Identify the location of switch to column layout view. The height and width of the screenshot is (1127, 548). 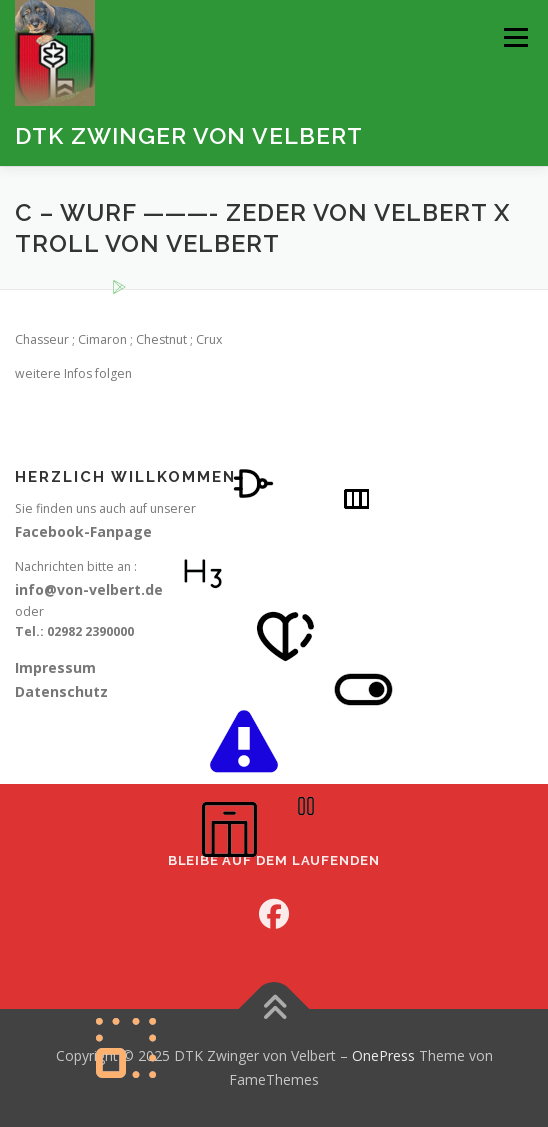
(306, 806).